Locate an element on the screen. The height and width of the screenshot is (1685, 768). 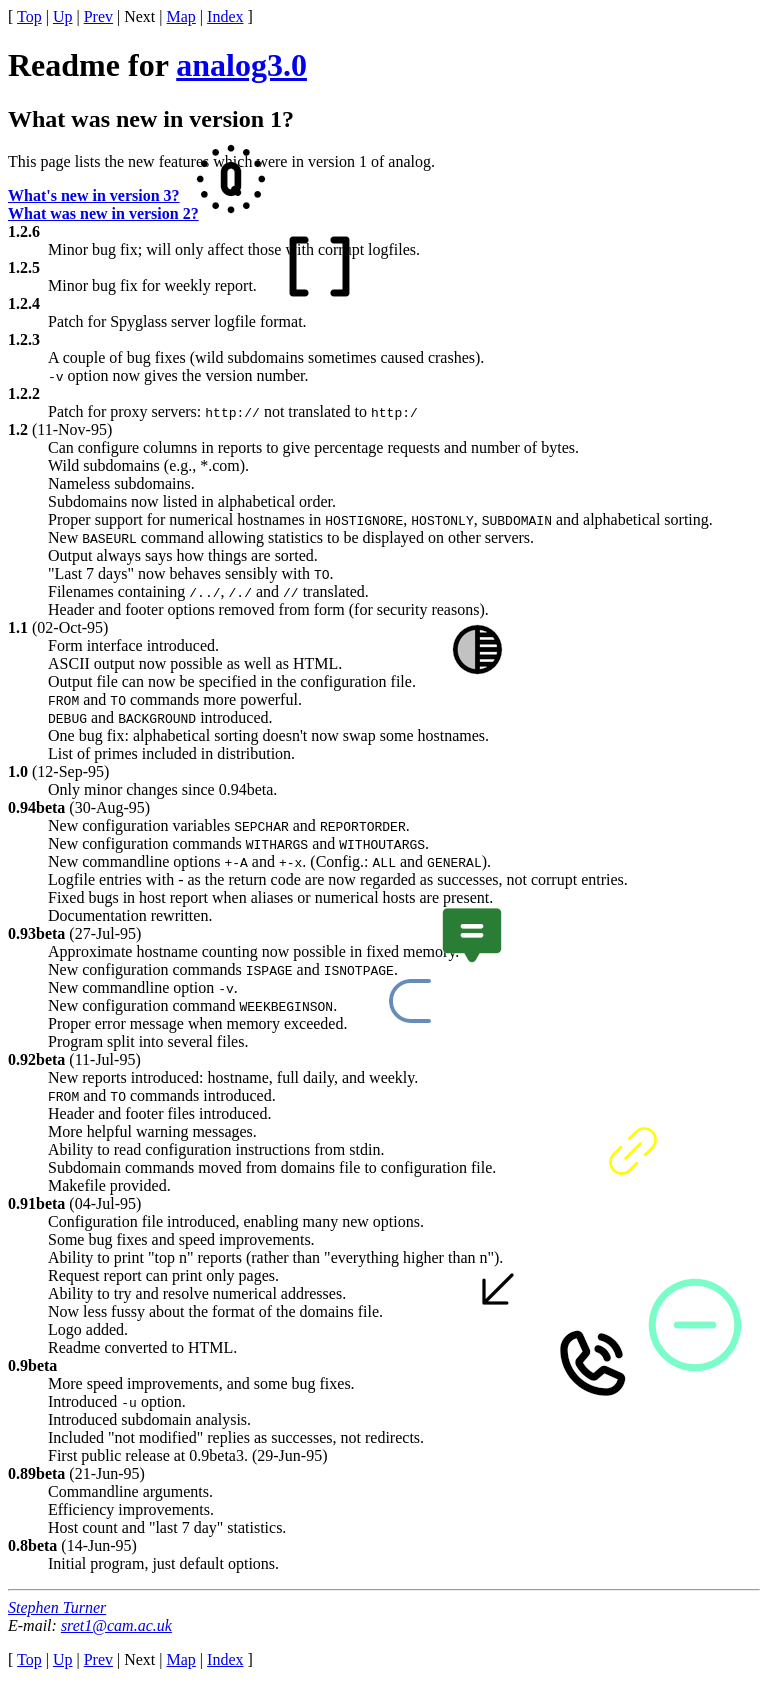
indicates a proper subset relationship in mathematical notation is located at coordinates (411, 1001).